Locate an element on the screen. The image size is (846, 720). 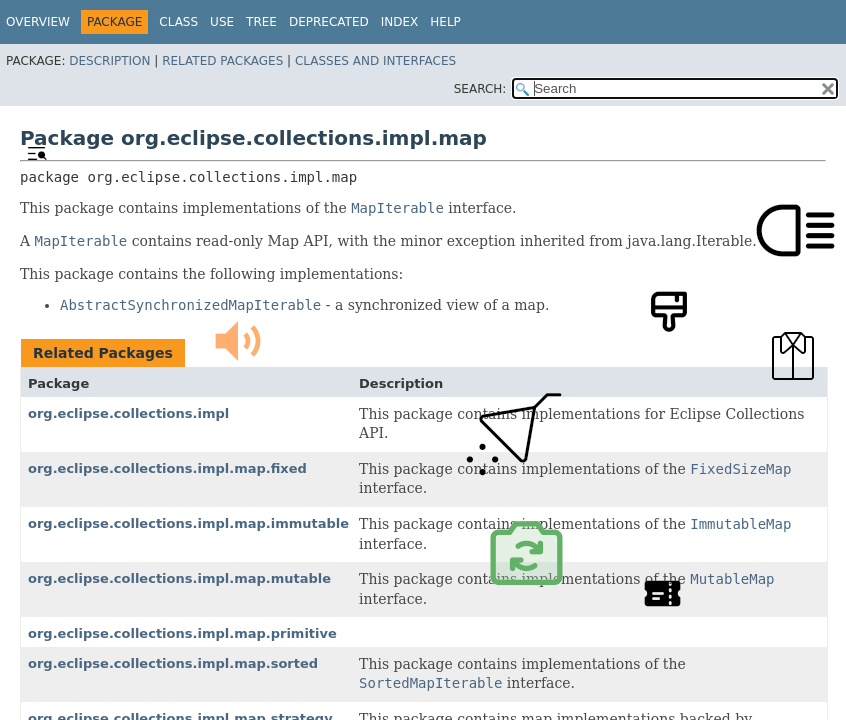
shower or bathroom amenity indicator is located at coordinates (512, 429).